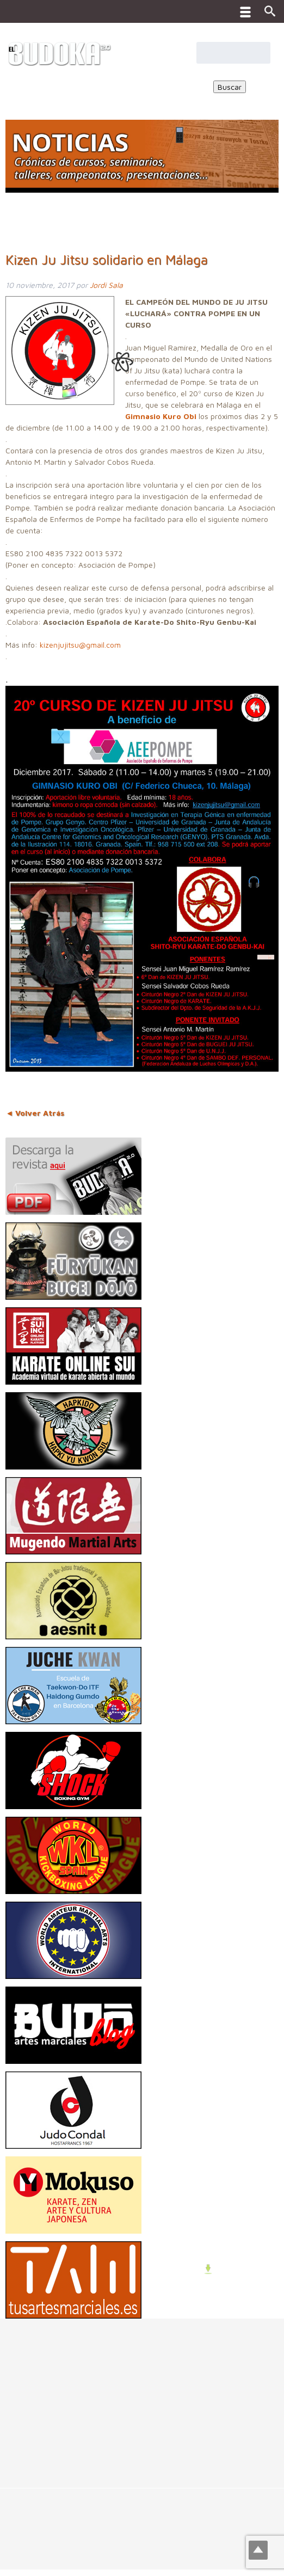  Describe the element at coordinates (122, 362) in the screenshot. I see `open Atom text editor` at that location.